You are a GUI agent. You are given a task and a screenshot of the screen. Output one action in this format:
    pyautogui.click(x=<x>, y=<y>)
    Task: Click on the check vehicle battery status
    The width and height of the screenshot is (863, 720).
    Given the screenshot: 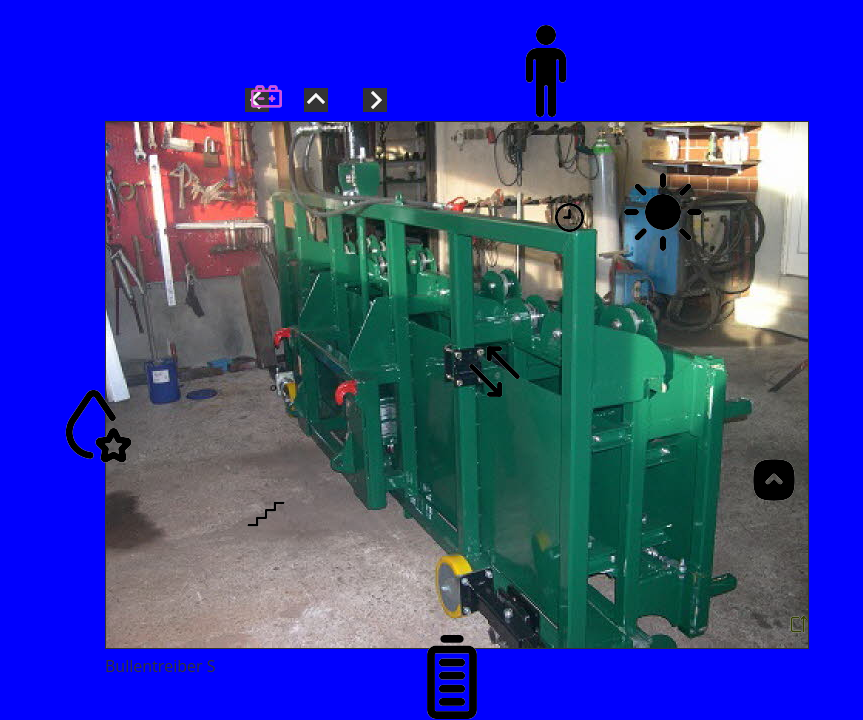 What is the action you would take?
    pyautogui.click(x=266, y=97)
    